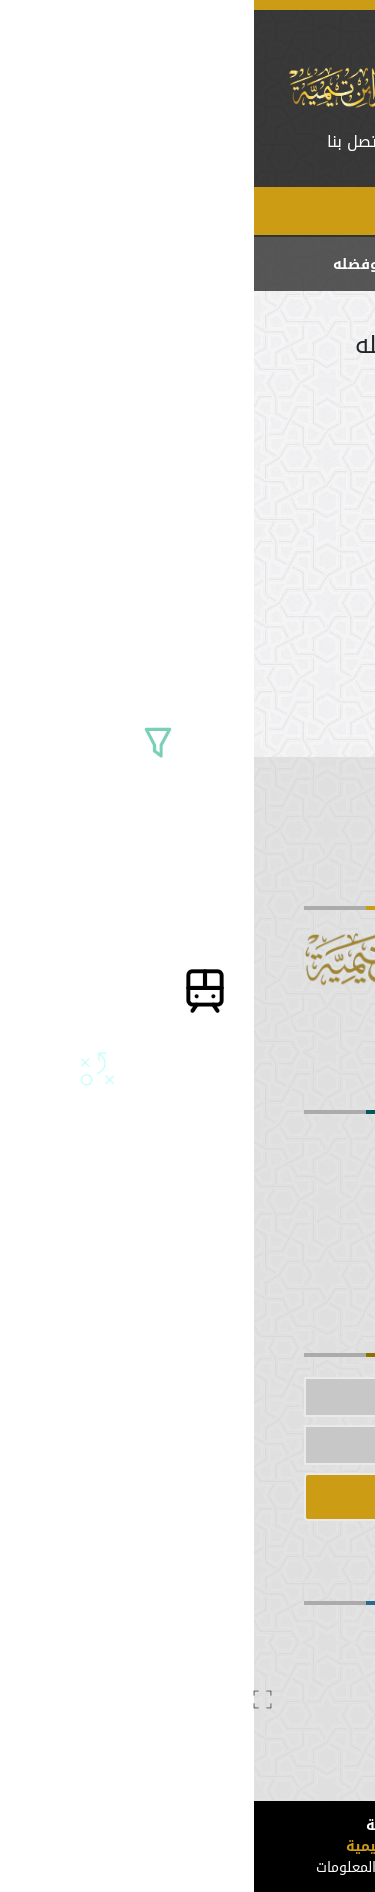 This screenshot has width=375, height=1892. What do you see at coordinates (262, 1699) in the screenshot?
I see `expand to fullscreen mode` at bounding box center [262, 1699].